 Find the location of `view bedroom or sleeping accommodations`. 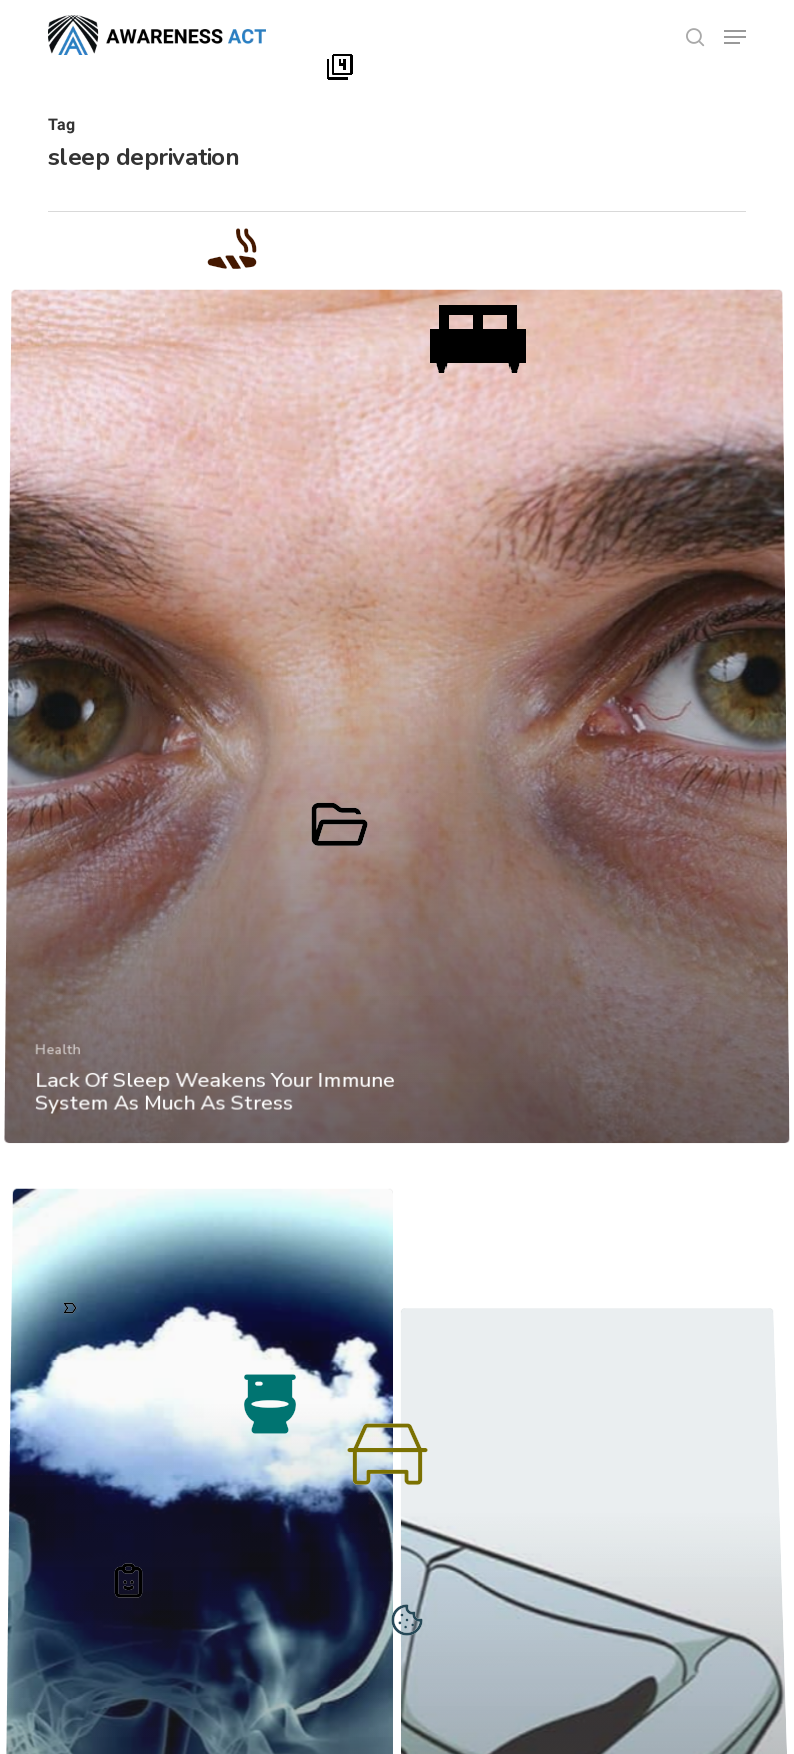

view bedroom or sleeping accommodations is located at coordinates (478, 339).